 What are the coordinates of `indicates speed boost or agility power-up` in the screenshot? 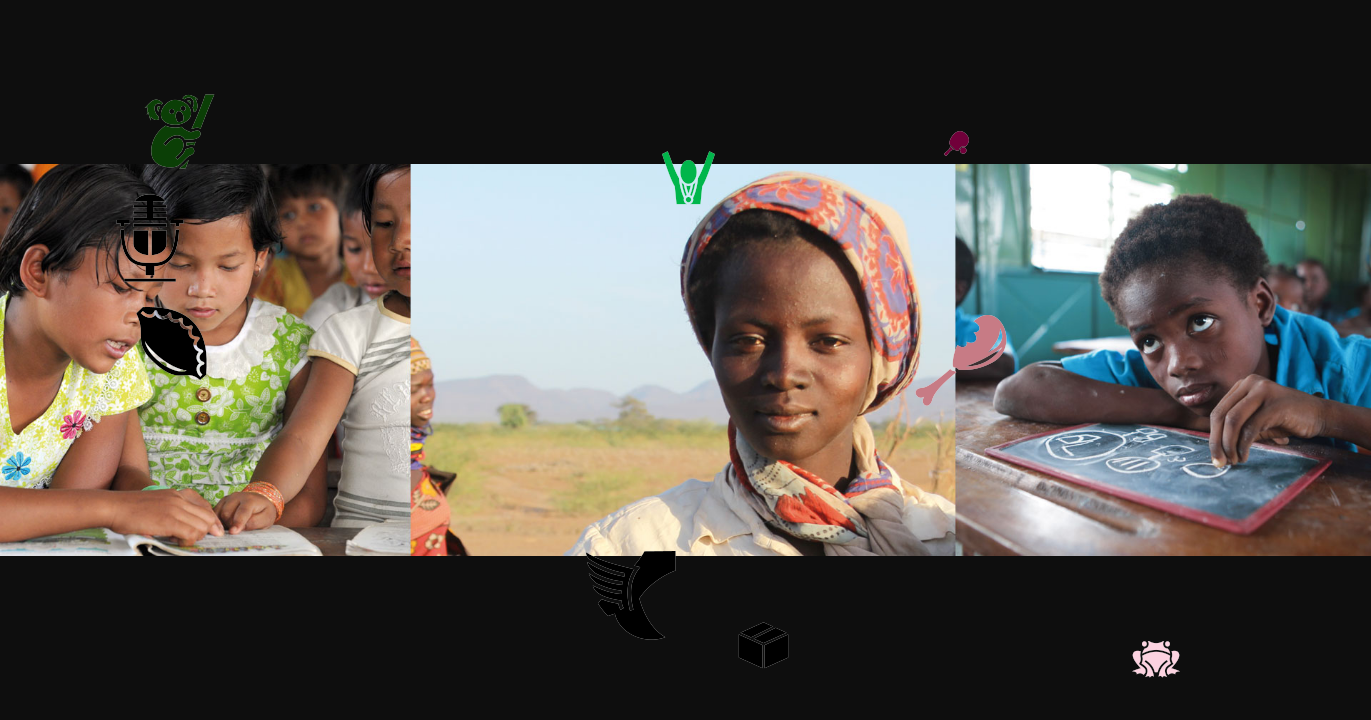 It's located at (630, 595).